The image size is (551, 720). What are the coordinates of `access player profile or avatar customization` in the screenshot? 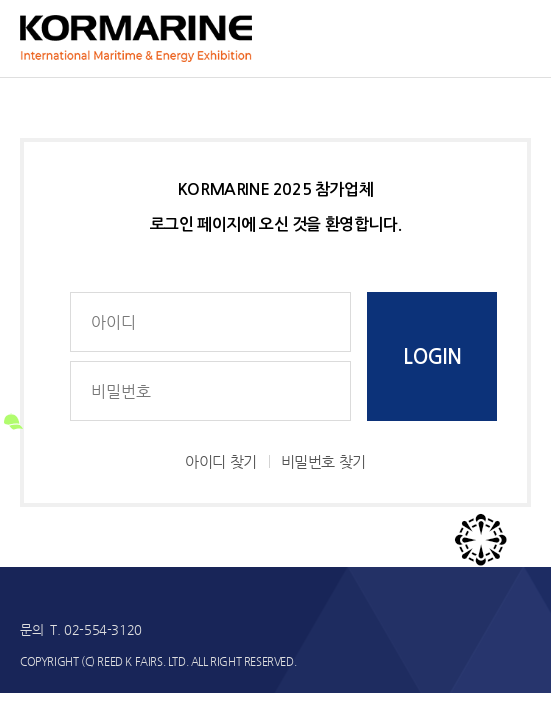 It's located at (13, 421).